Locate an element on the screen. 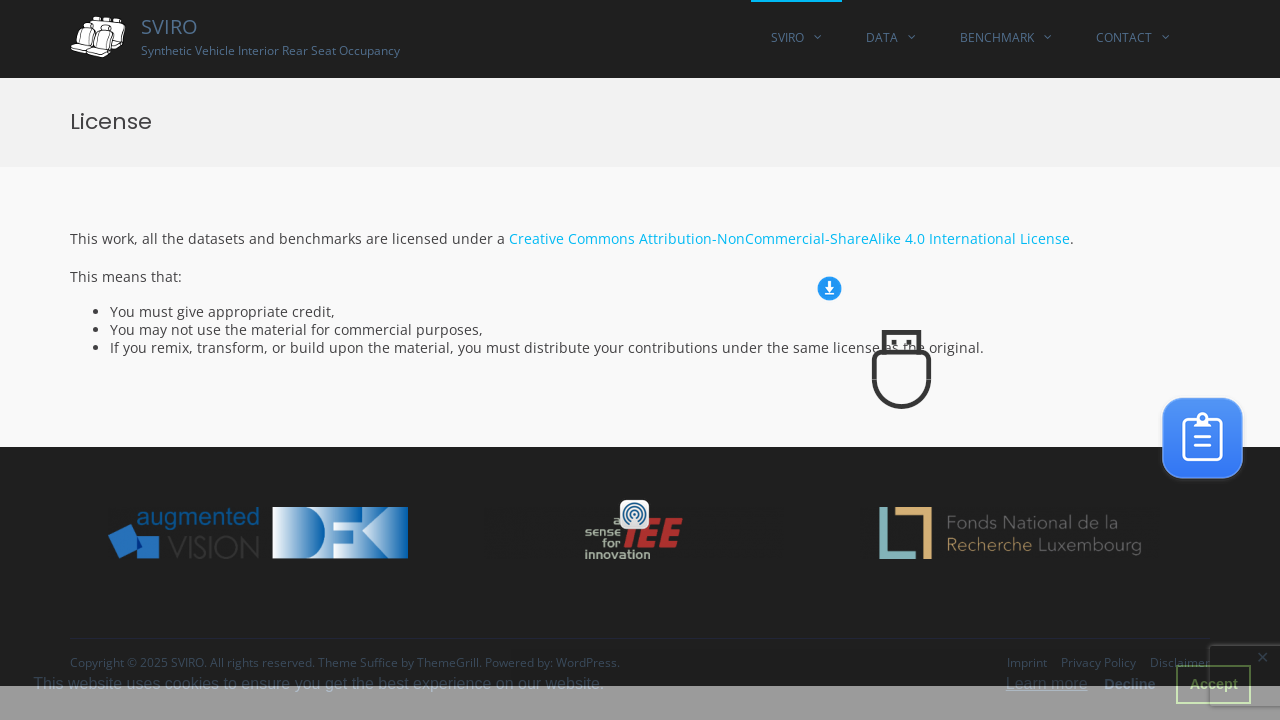  indicates a downloaded or downloading file is located at coordinates (829, 288).